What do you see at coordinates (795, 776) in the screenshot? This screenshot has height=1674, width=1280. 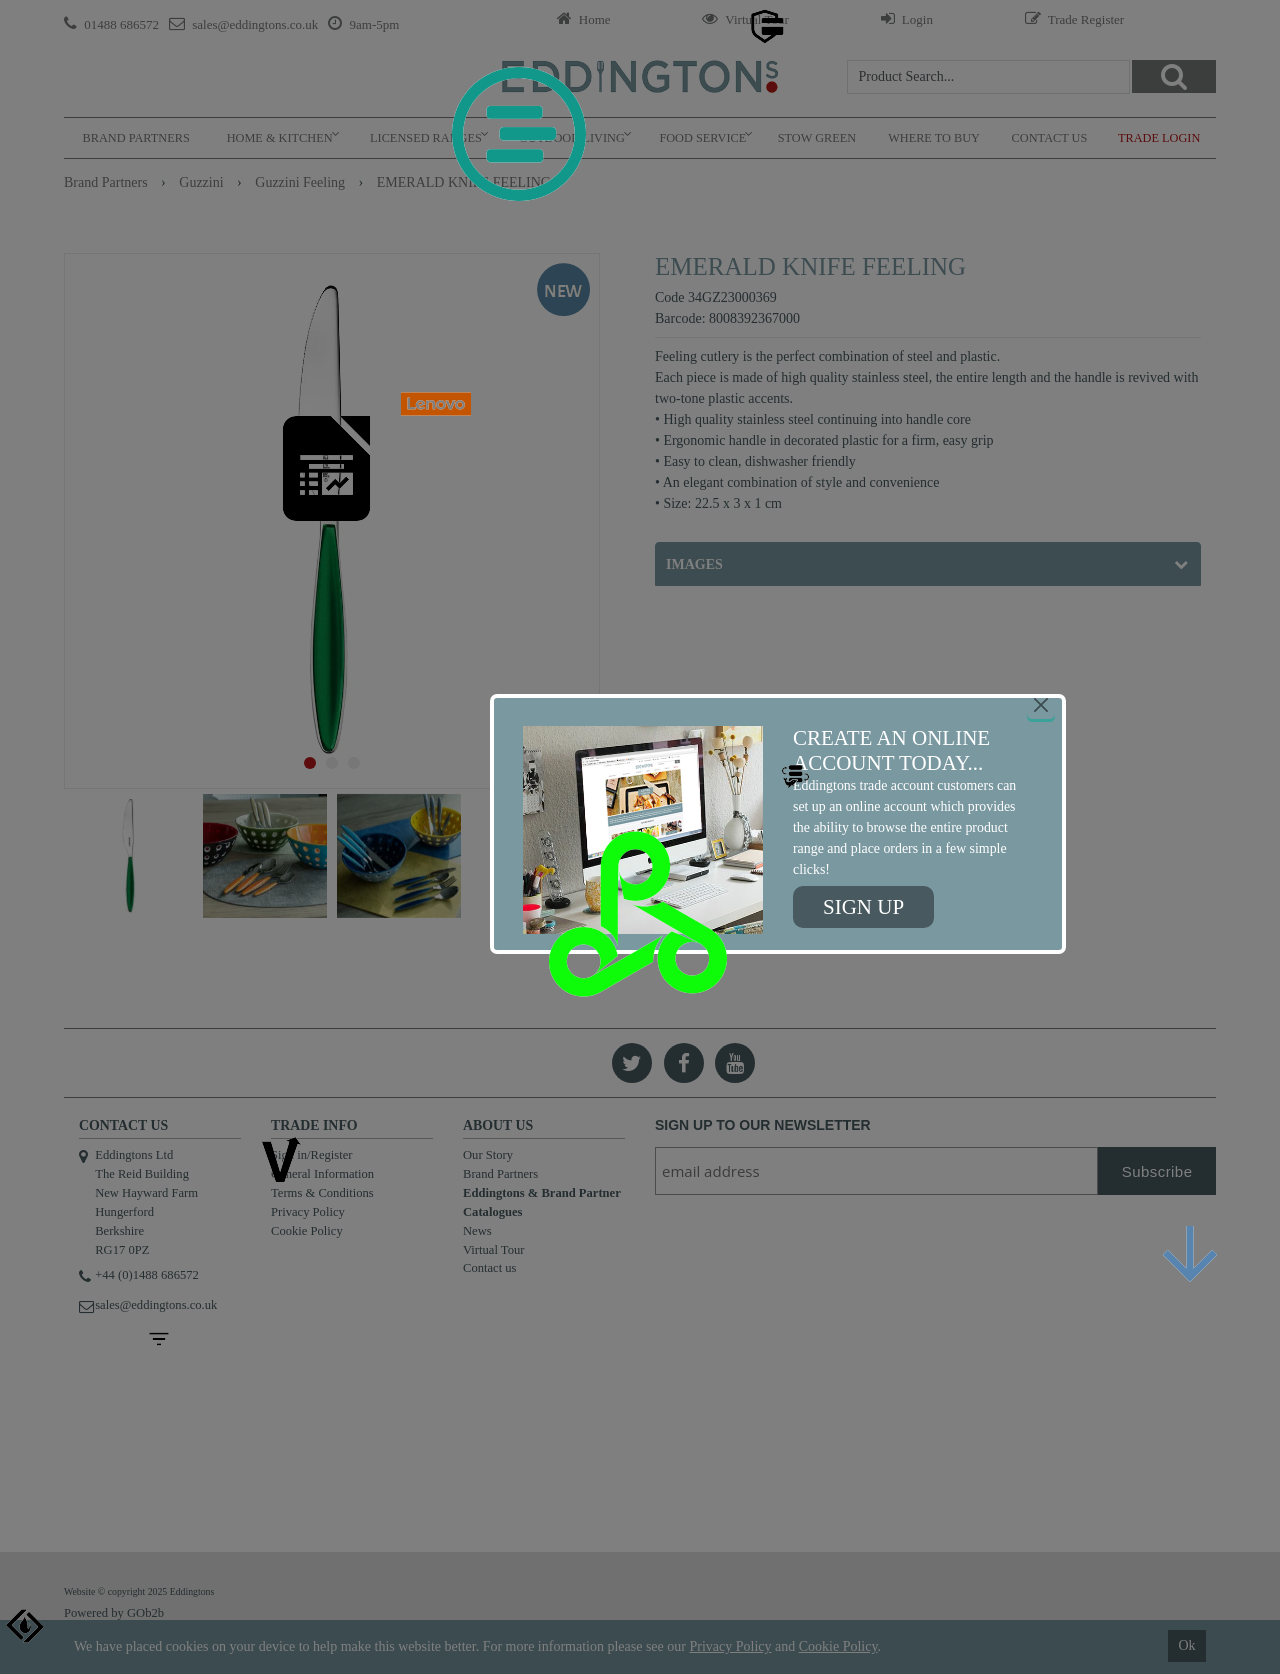 I see `apache dolphinscheduler logo` at bounding box center [795, 776].